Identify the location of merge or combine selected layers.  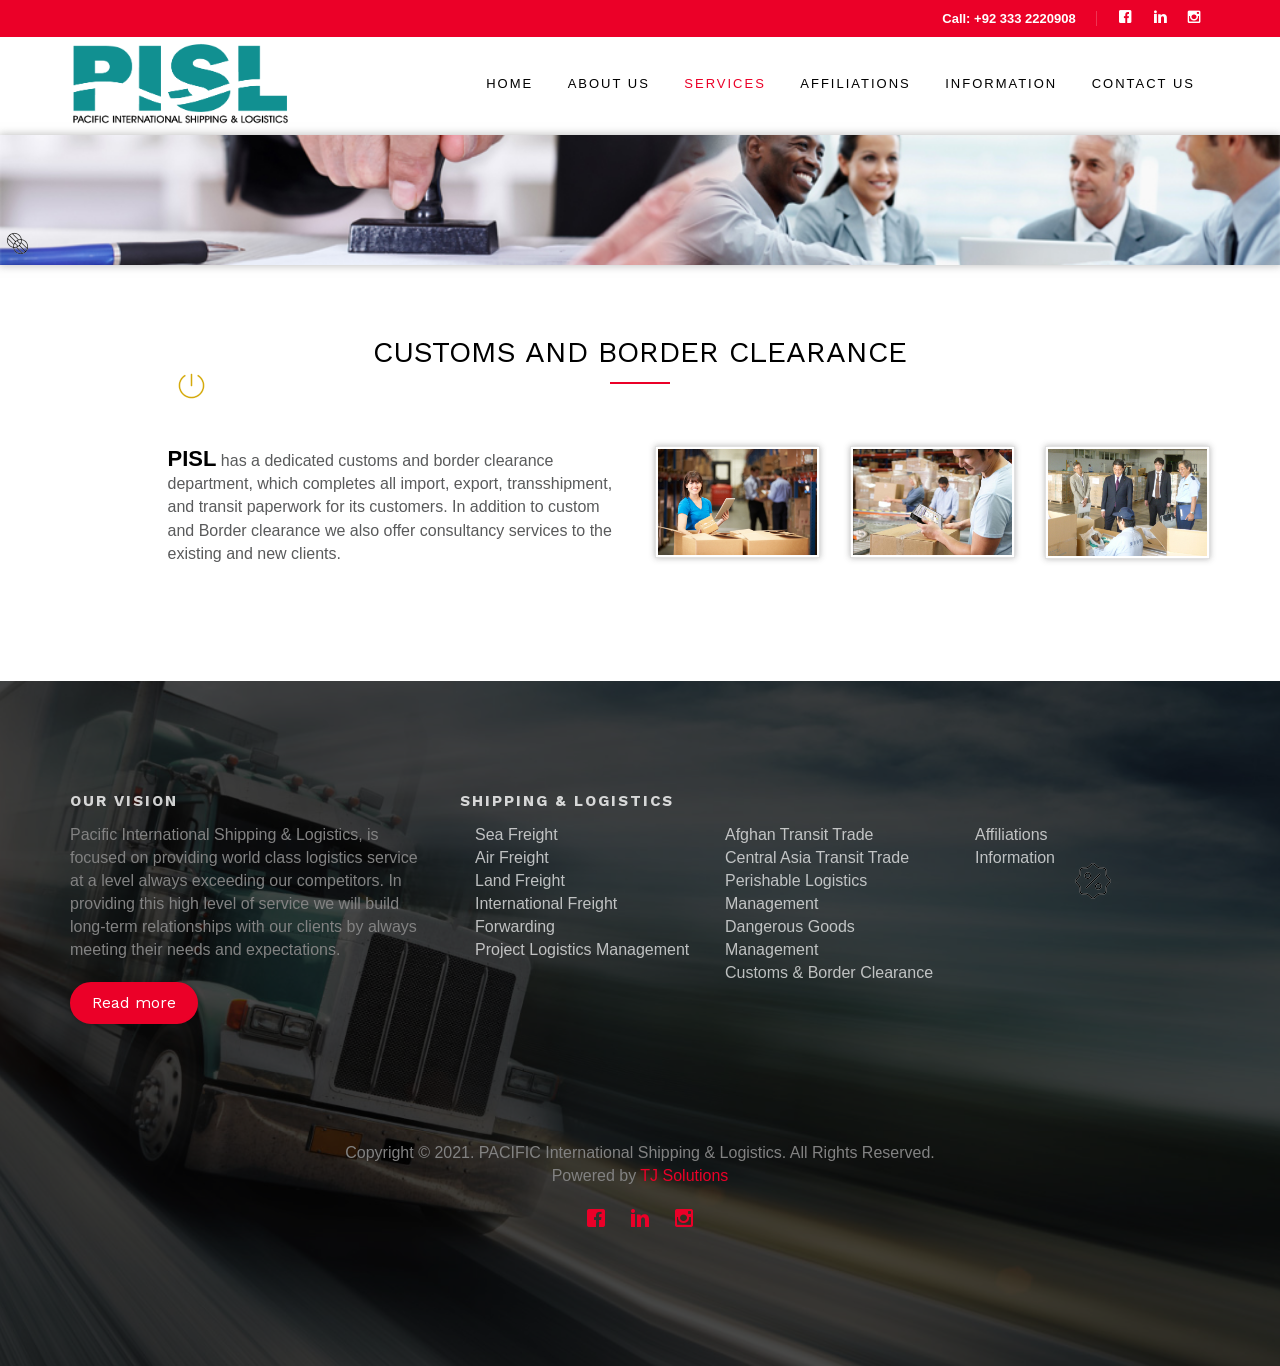
(17, 243).